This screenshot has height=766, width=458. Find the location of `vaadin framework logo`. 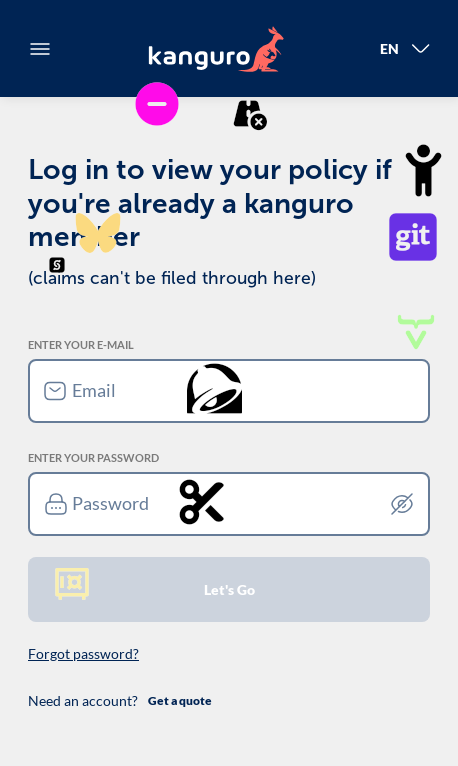

vaadin framework logo is located at coordinates (416, 333).